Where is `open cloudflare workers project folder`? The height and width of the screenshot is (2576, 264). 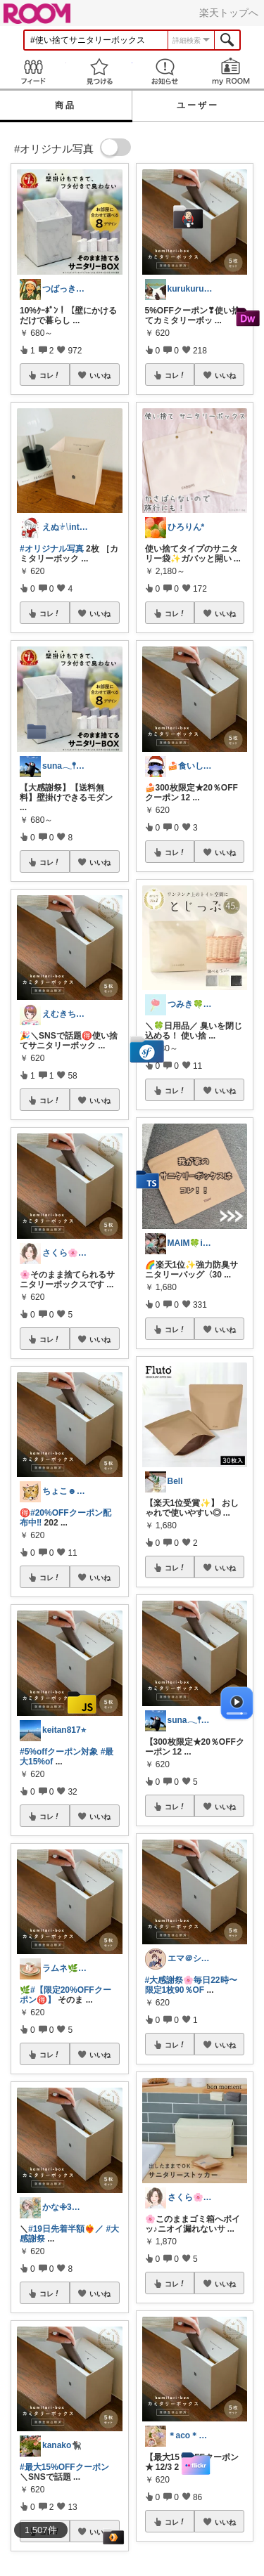
open cloudflare workers project folder is located at coordinates (113, 2537).